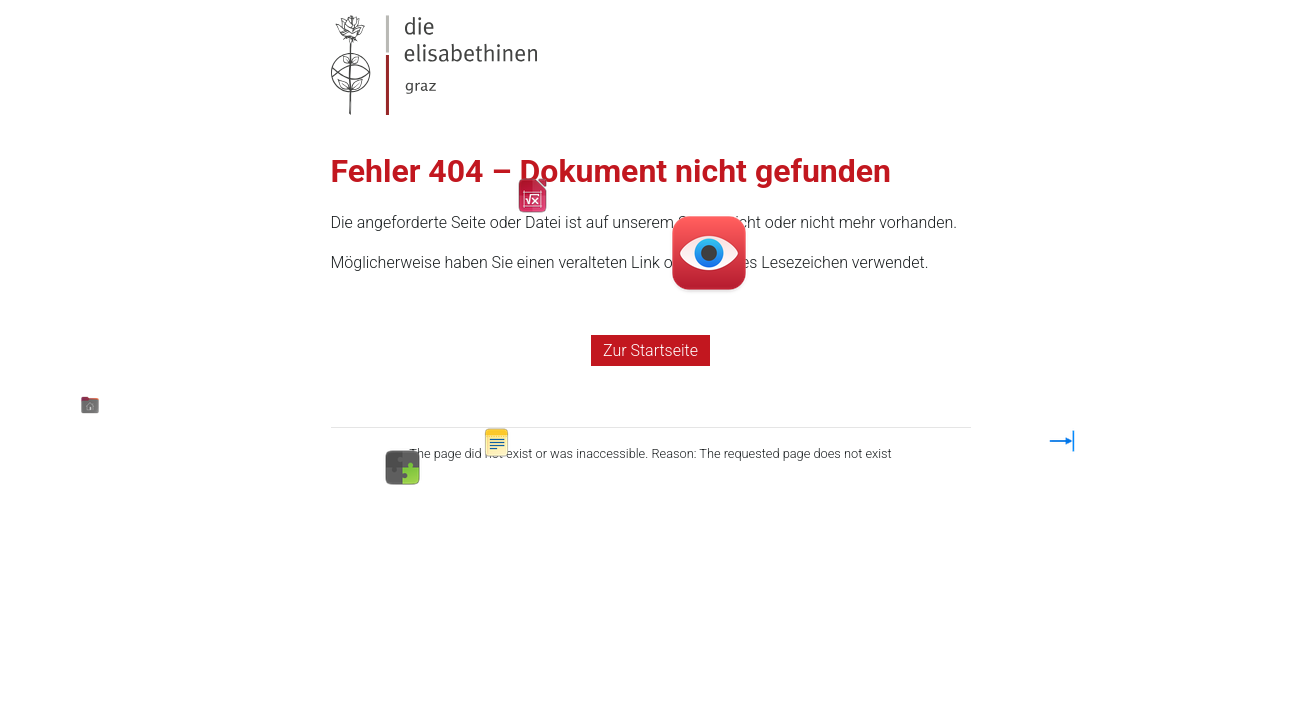  I want to click on access your home folder, so click(90, 405).